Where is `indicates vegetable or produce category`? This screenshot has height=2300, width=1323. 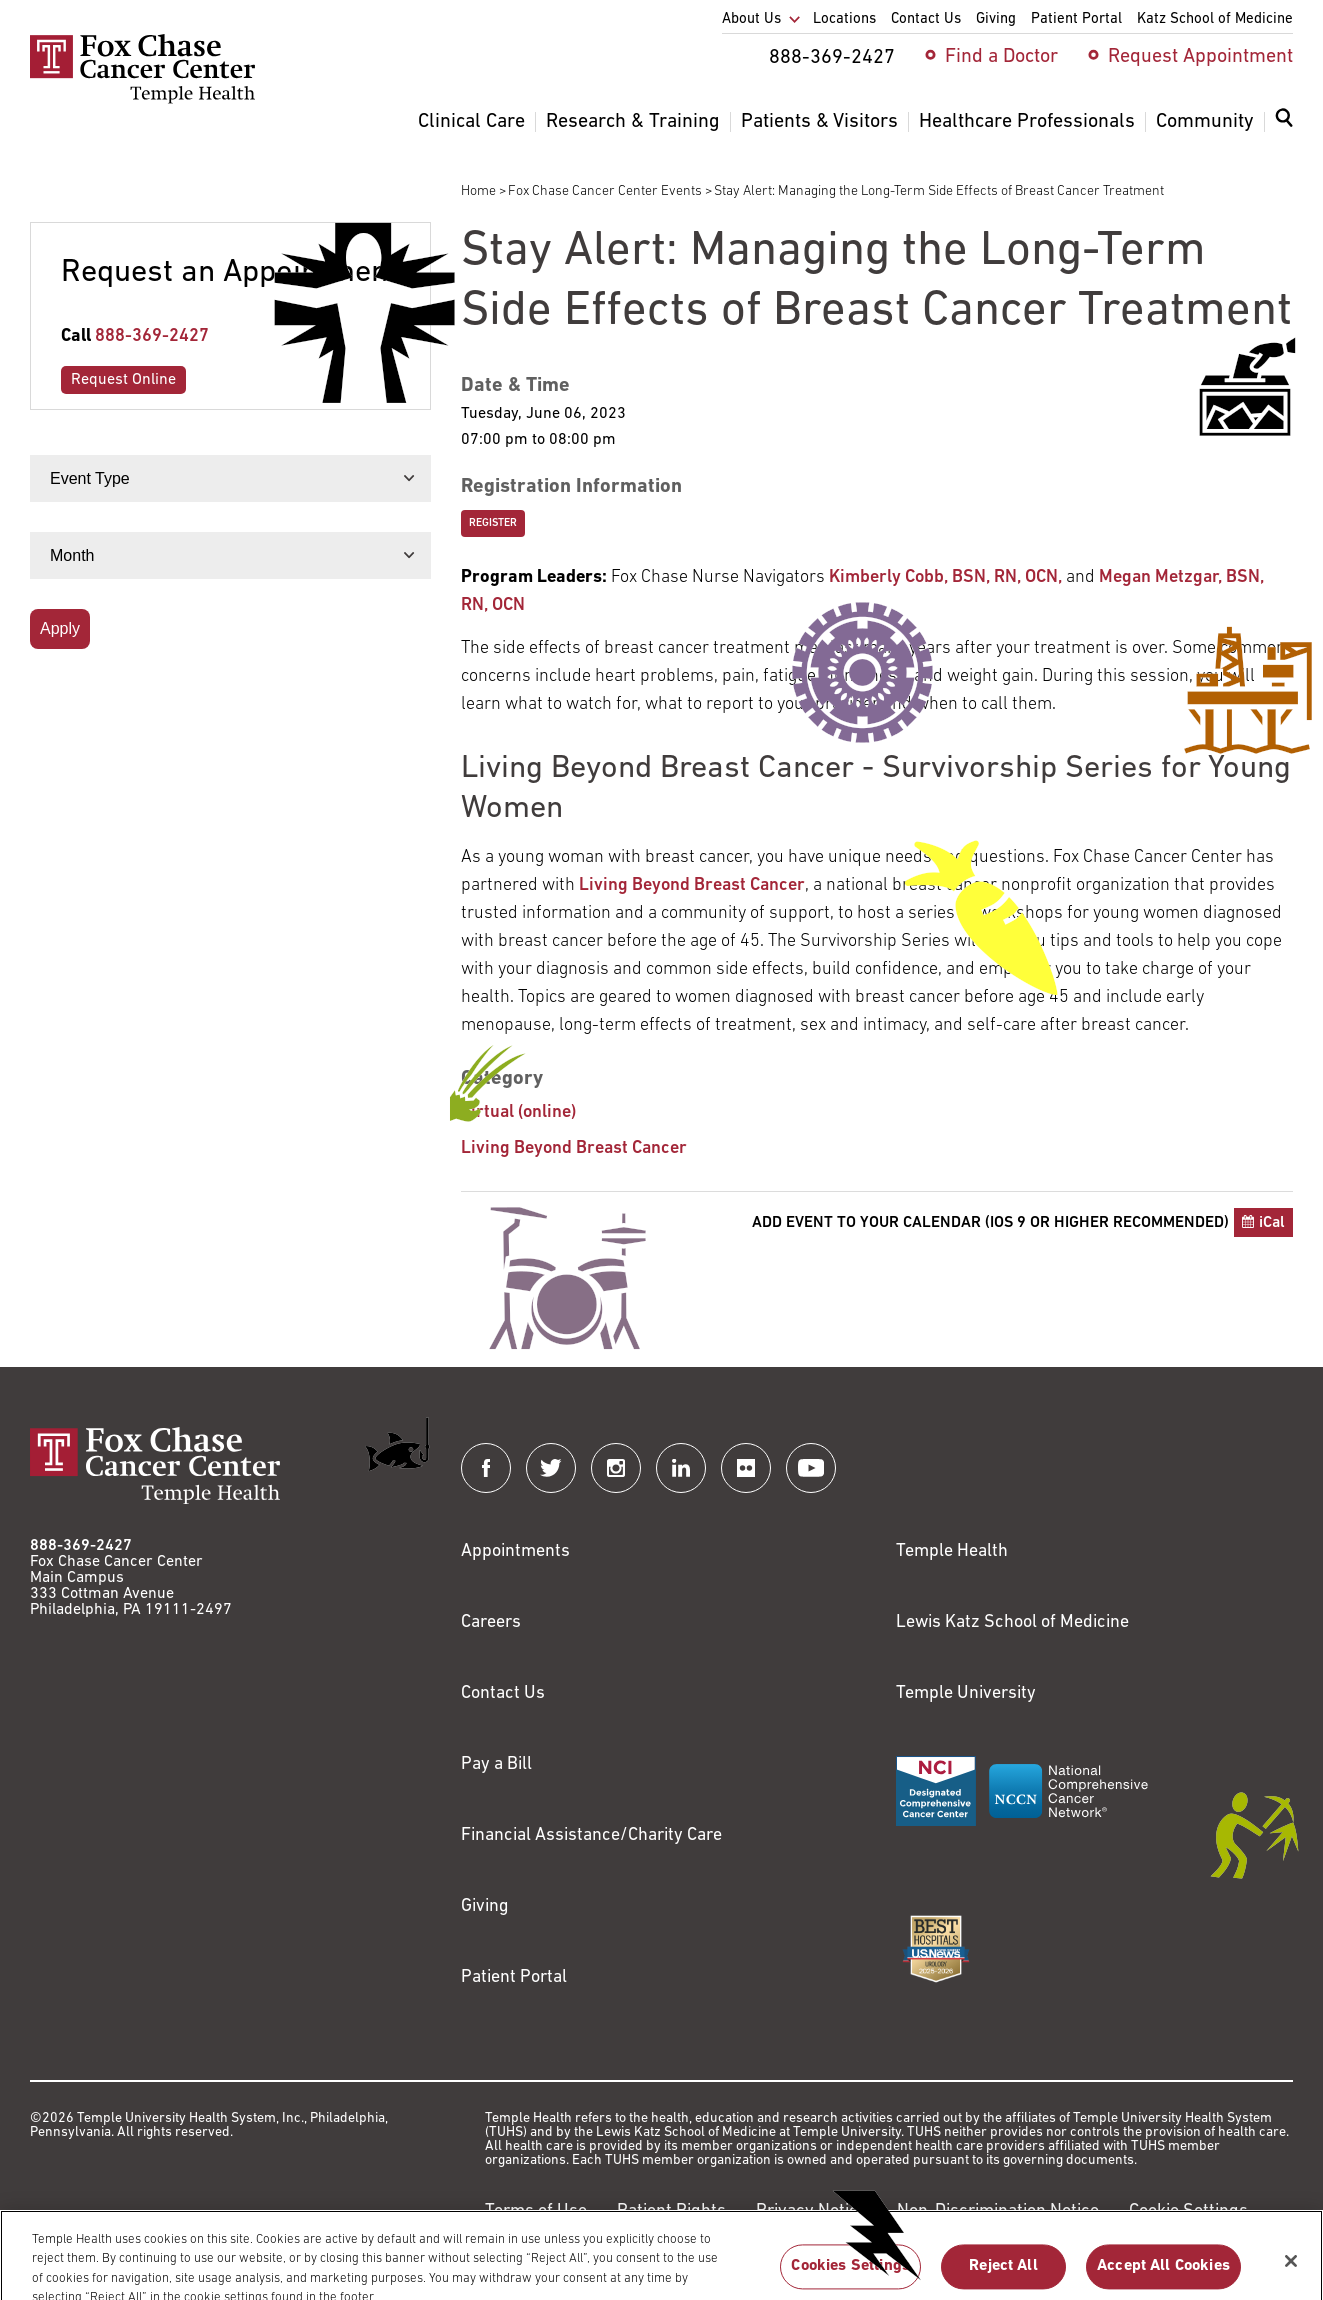 indicates vegetable or produce category is located at coordinates (985, 920).